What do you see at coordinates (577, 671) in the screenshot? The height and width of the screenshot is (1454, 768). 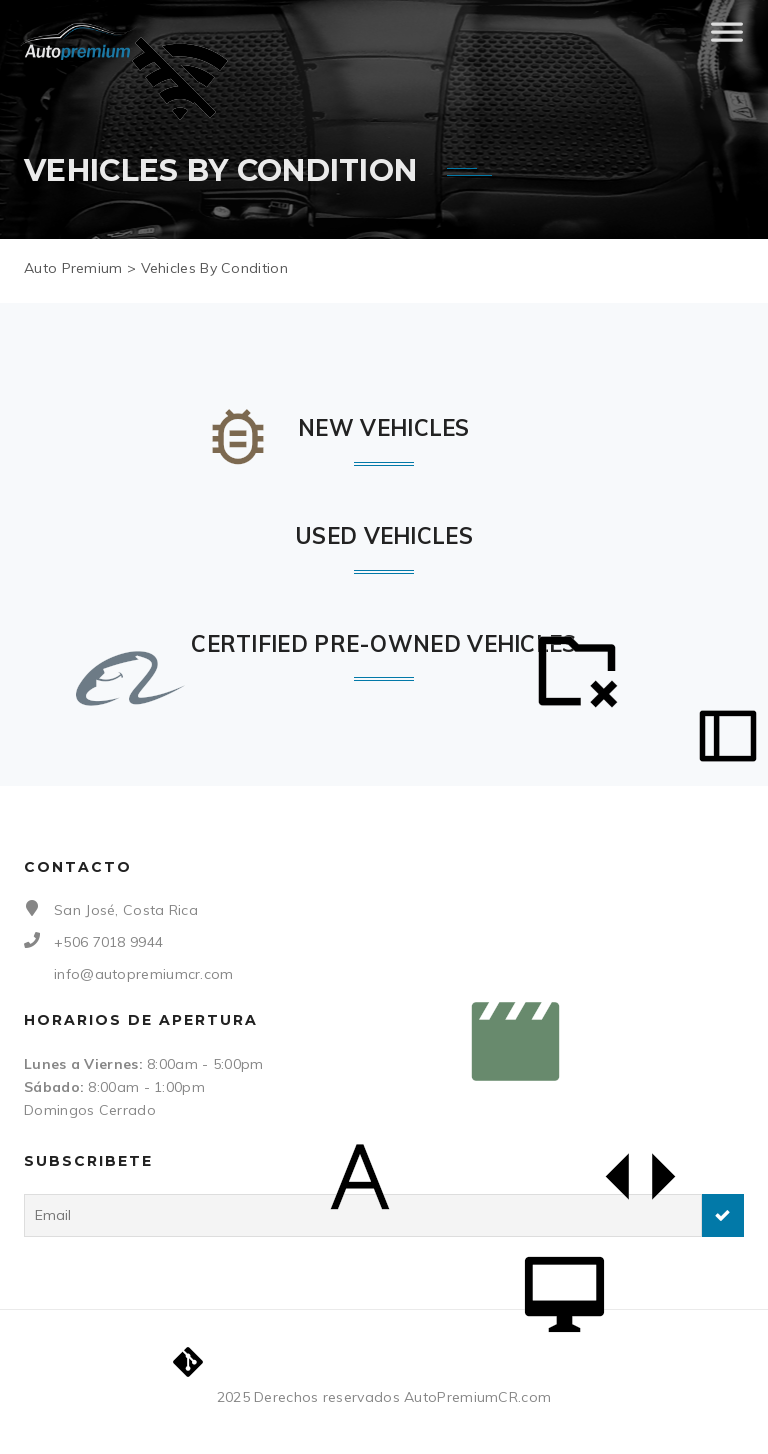 I see `close or collapse a folder` at bounding box center [577, 671].